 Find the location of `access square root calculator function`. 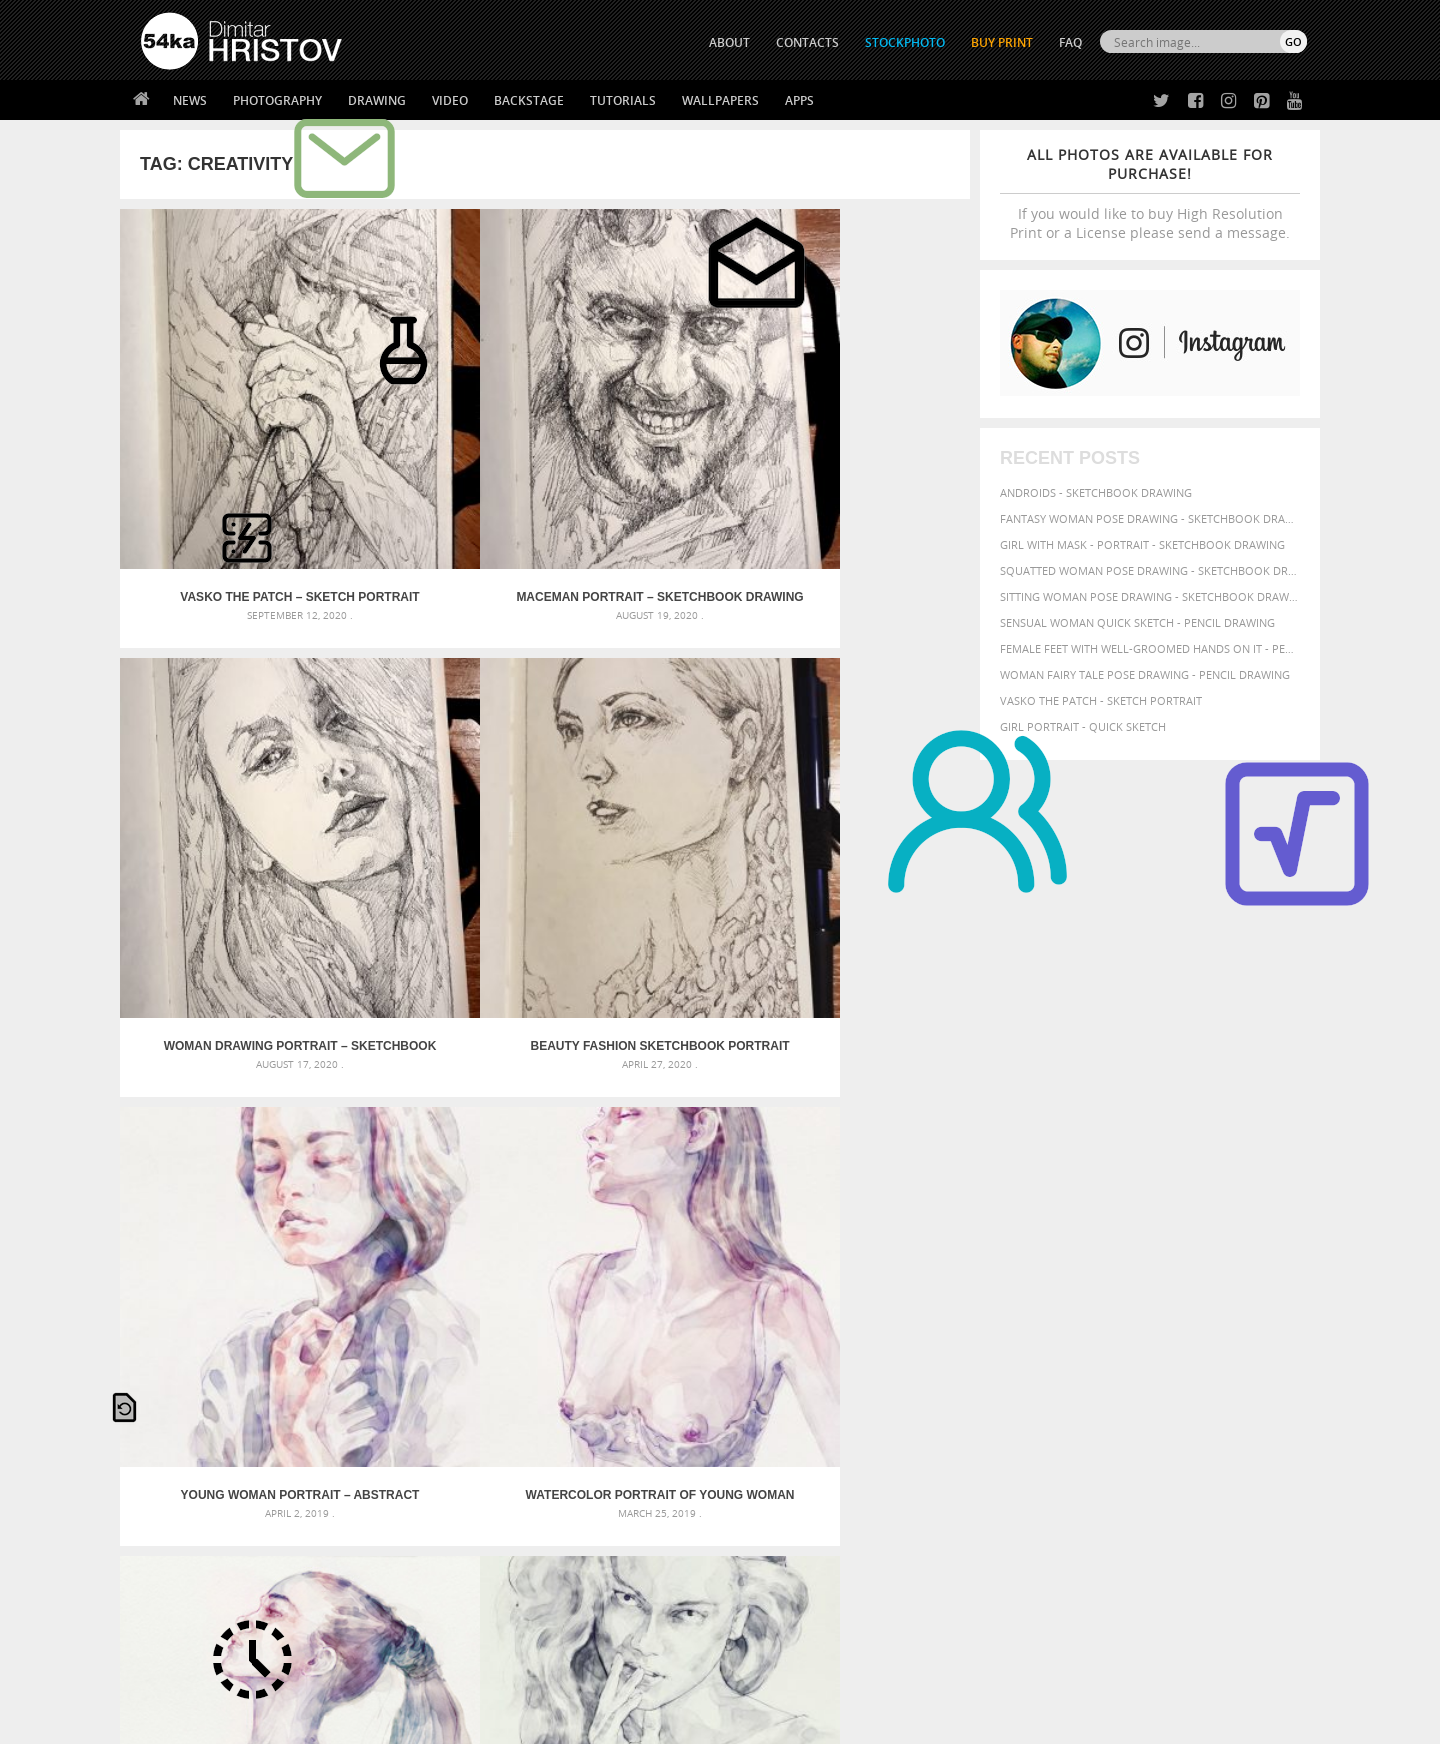

access square root calculator function is located at coordinates (1297, 834).